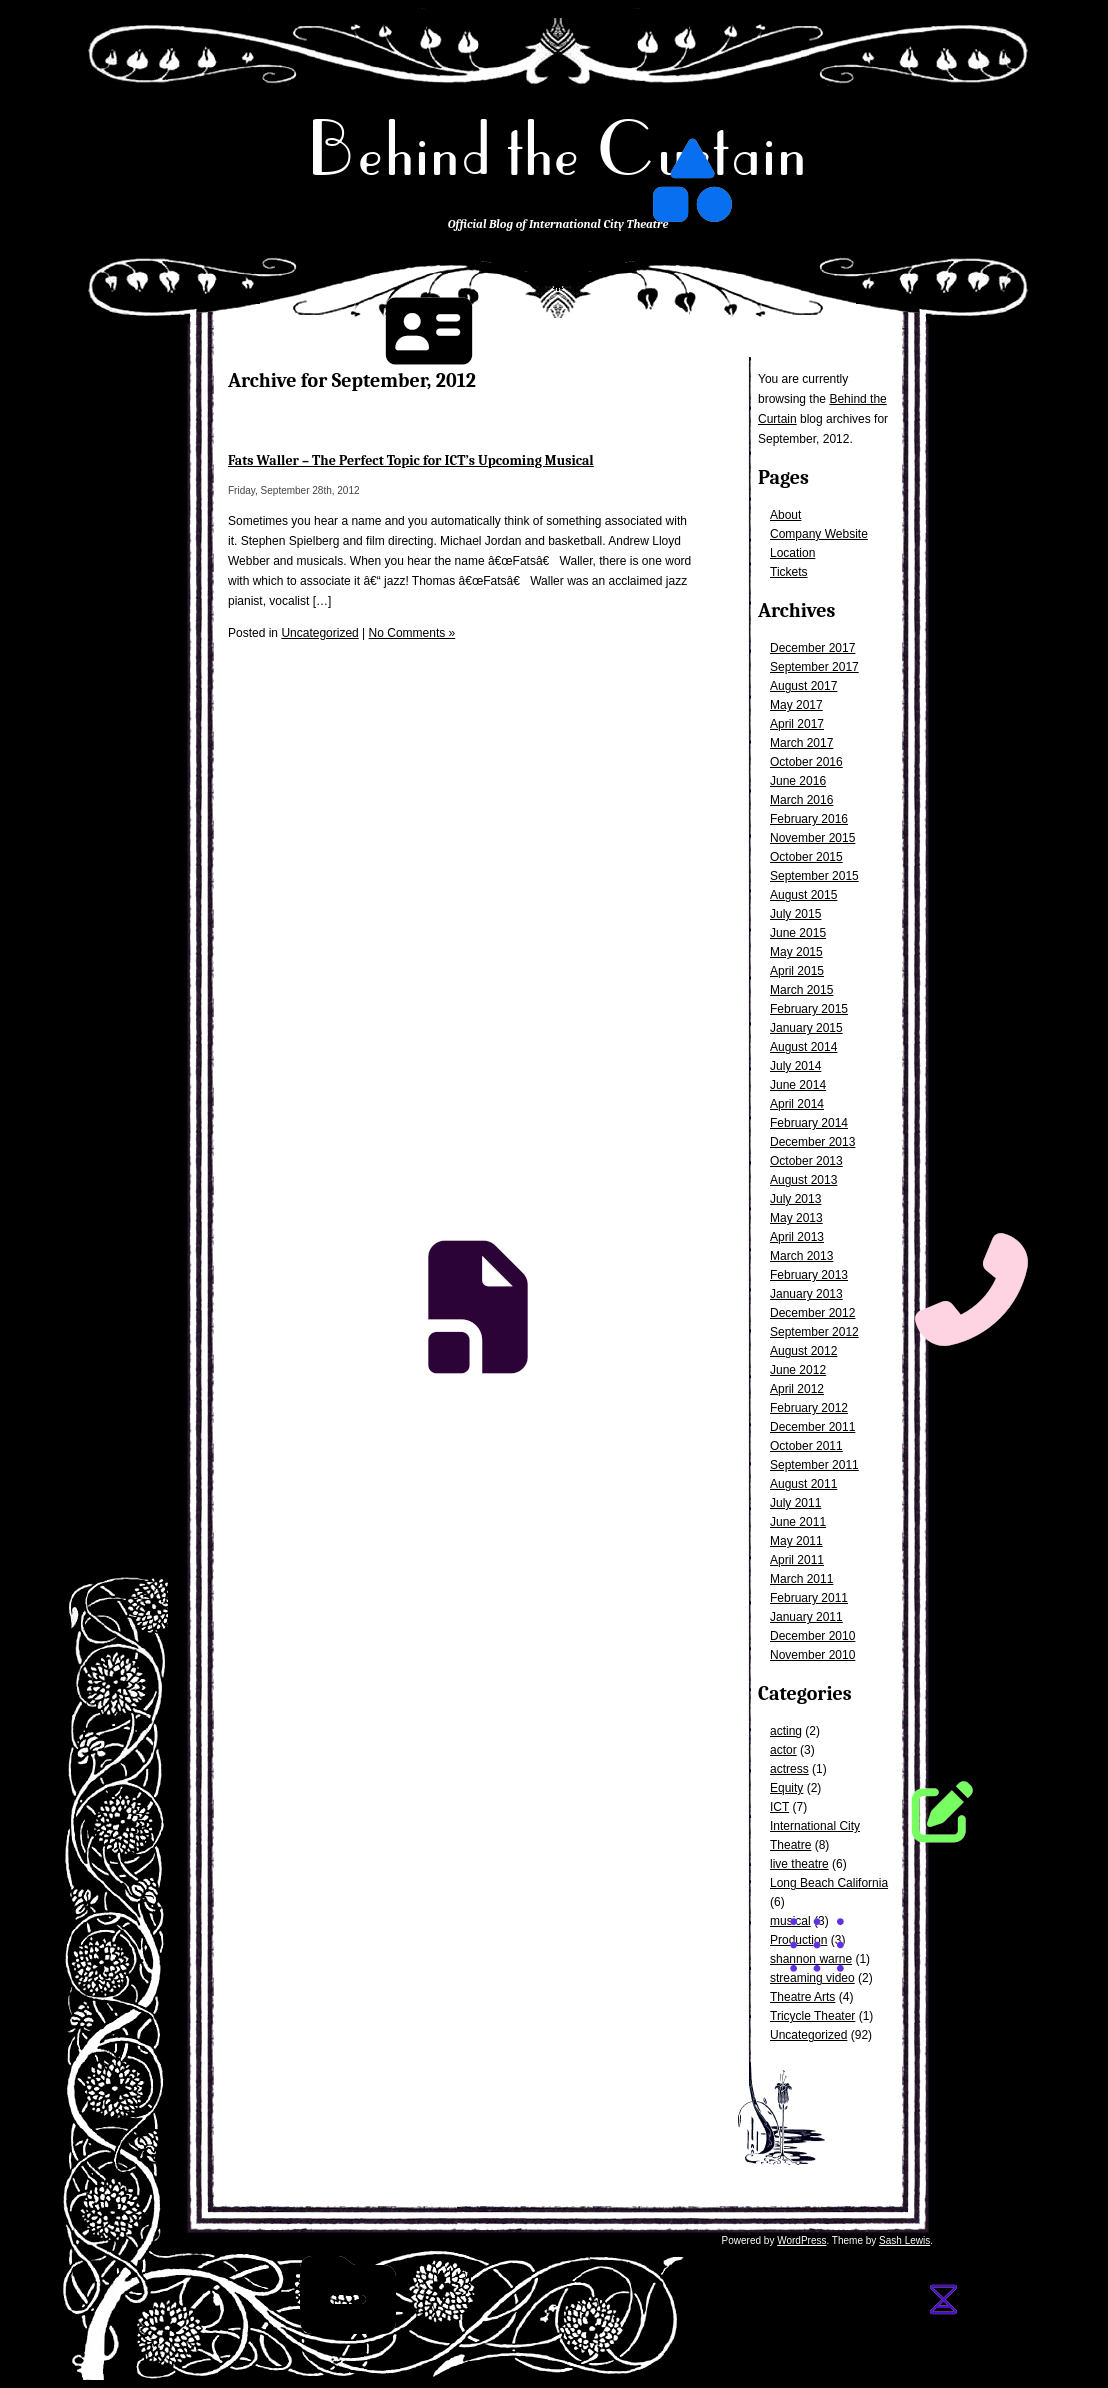 Image resolution: width=1108 pixels, height=2388 pixels. Describe the element at coordinates (943, 2299) in the screenshot. I see `indicates time running low or nearly expired` at that location.